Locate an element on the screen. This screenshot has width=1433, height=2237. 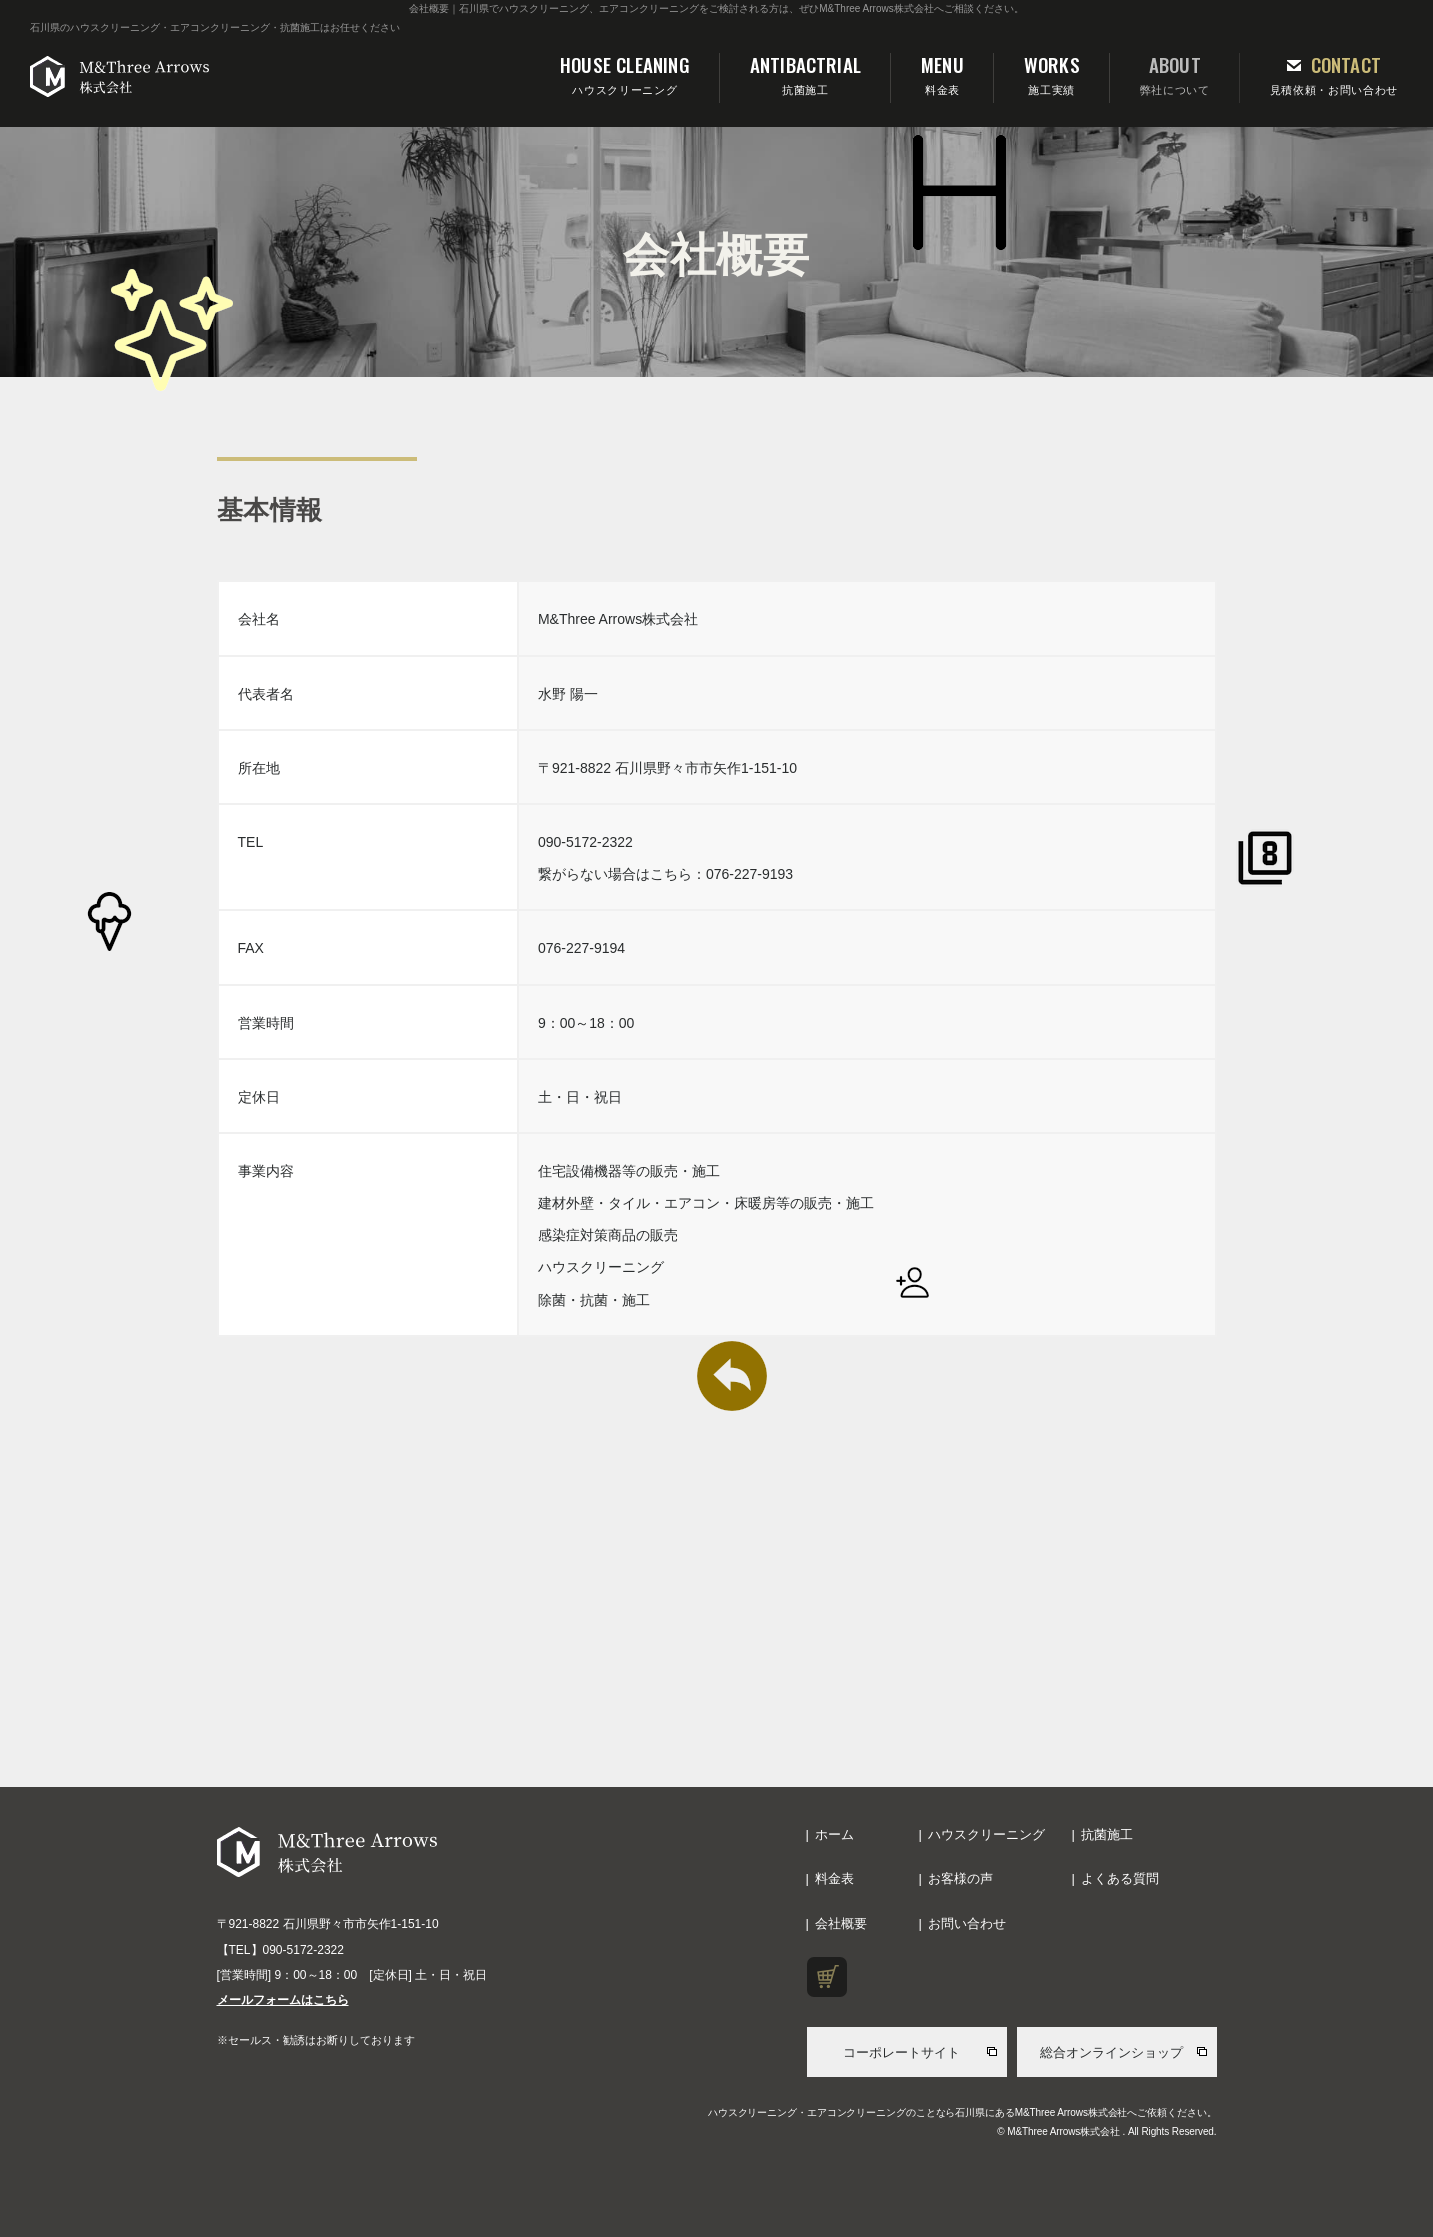
add a new contact is located at coordinates (912, 1282).